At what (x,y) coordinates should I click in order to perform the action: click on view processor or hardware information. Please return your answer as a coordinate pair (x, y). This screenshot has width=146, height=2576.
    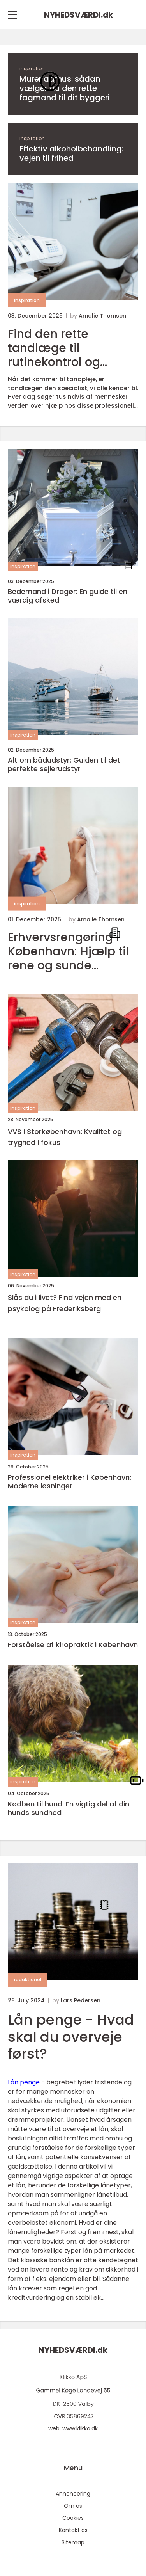
    Looking at the image, I should click on (104, 1905).